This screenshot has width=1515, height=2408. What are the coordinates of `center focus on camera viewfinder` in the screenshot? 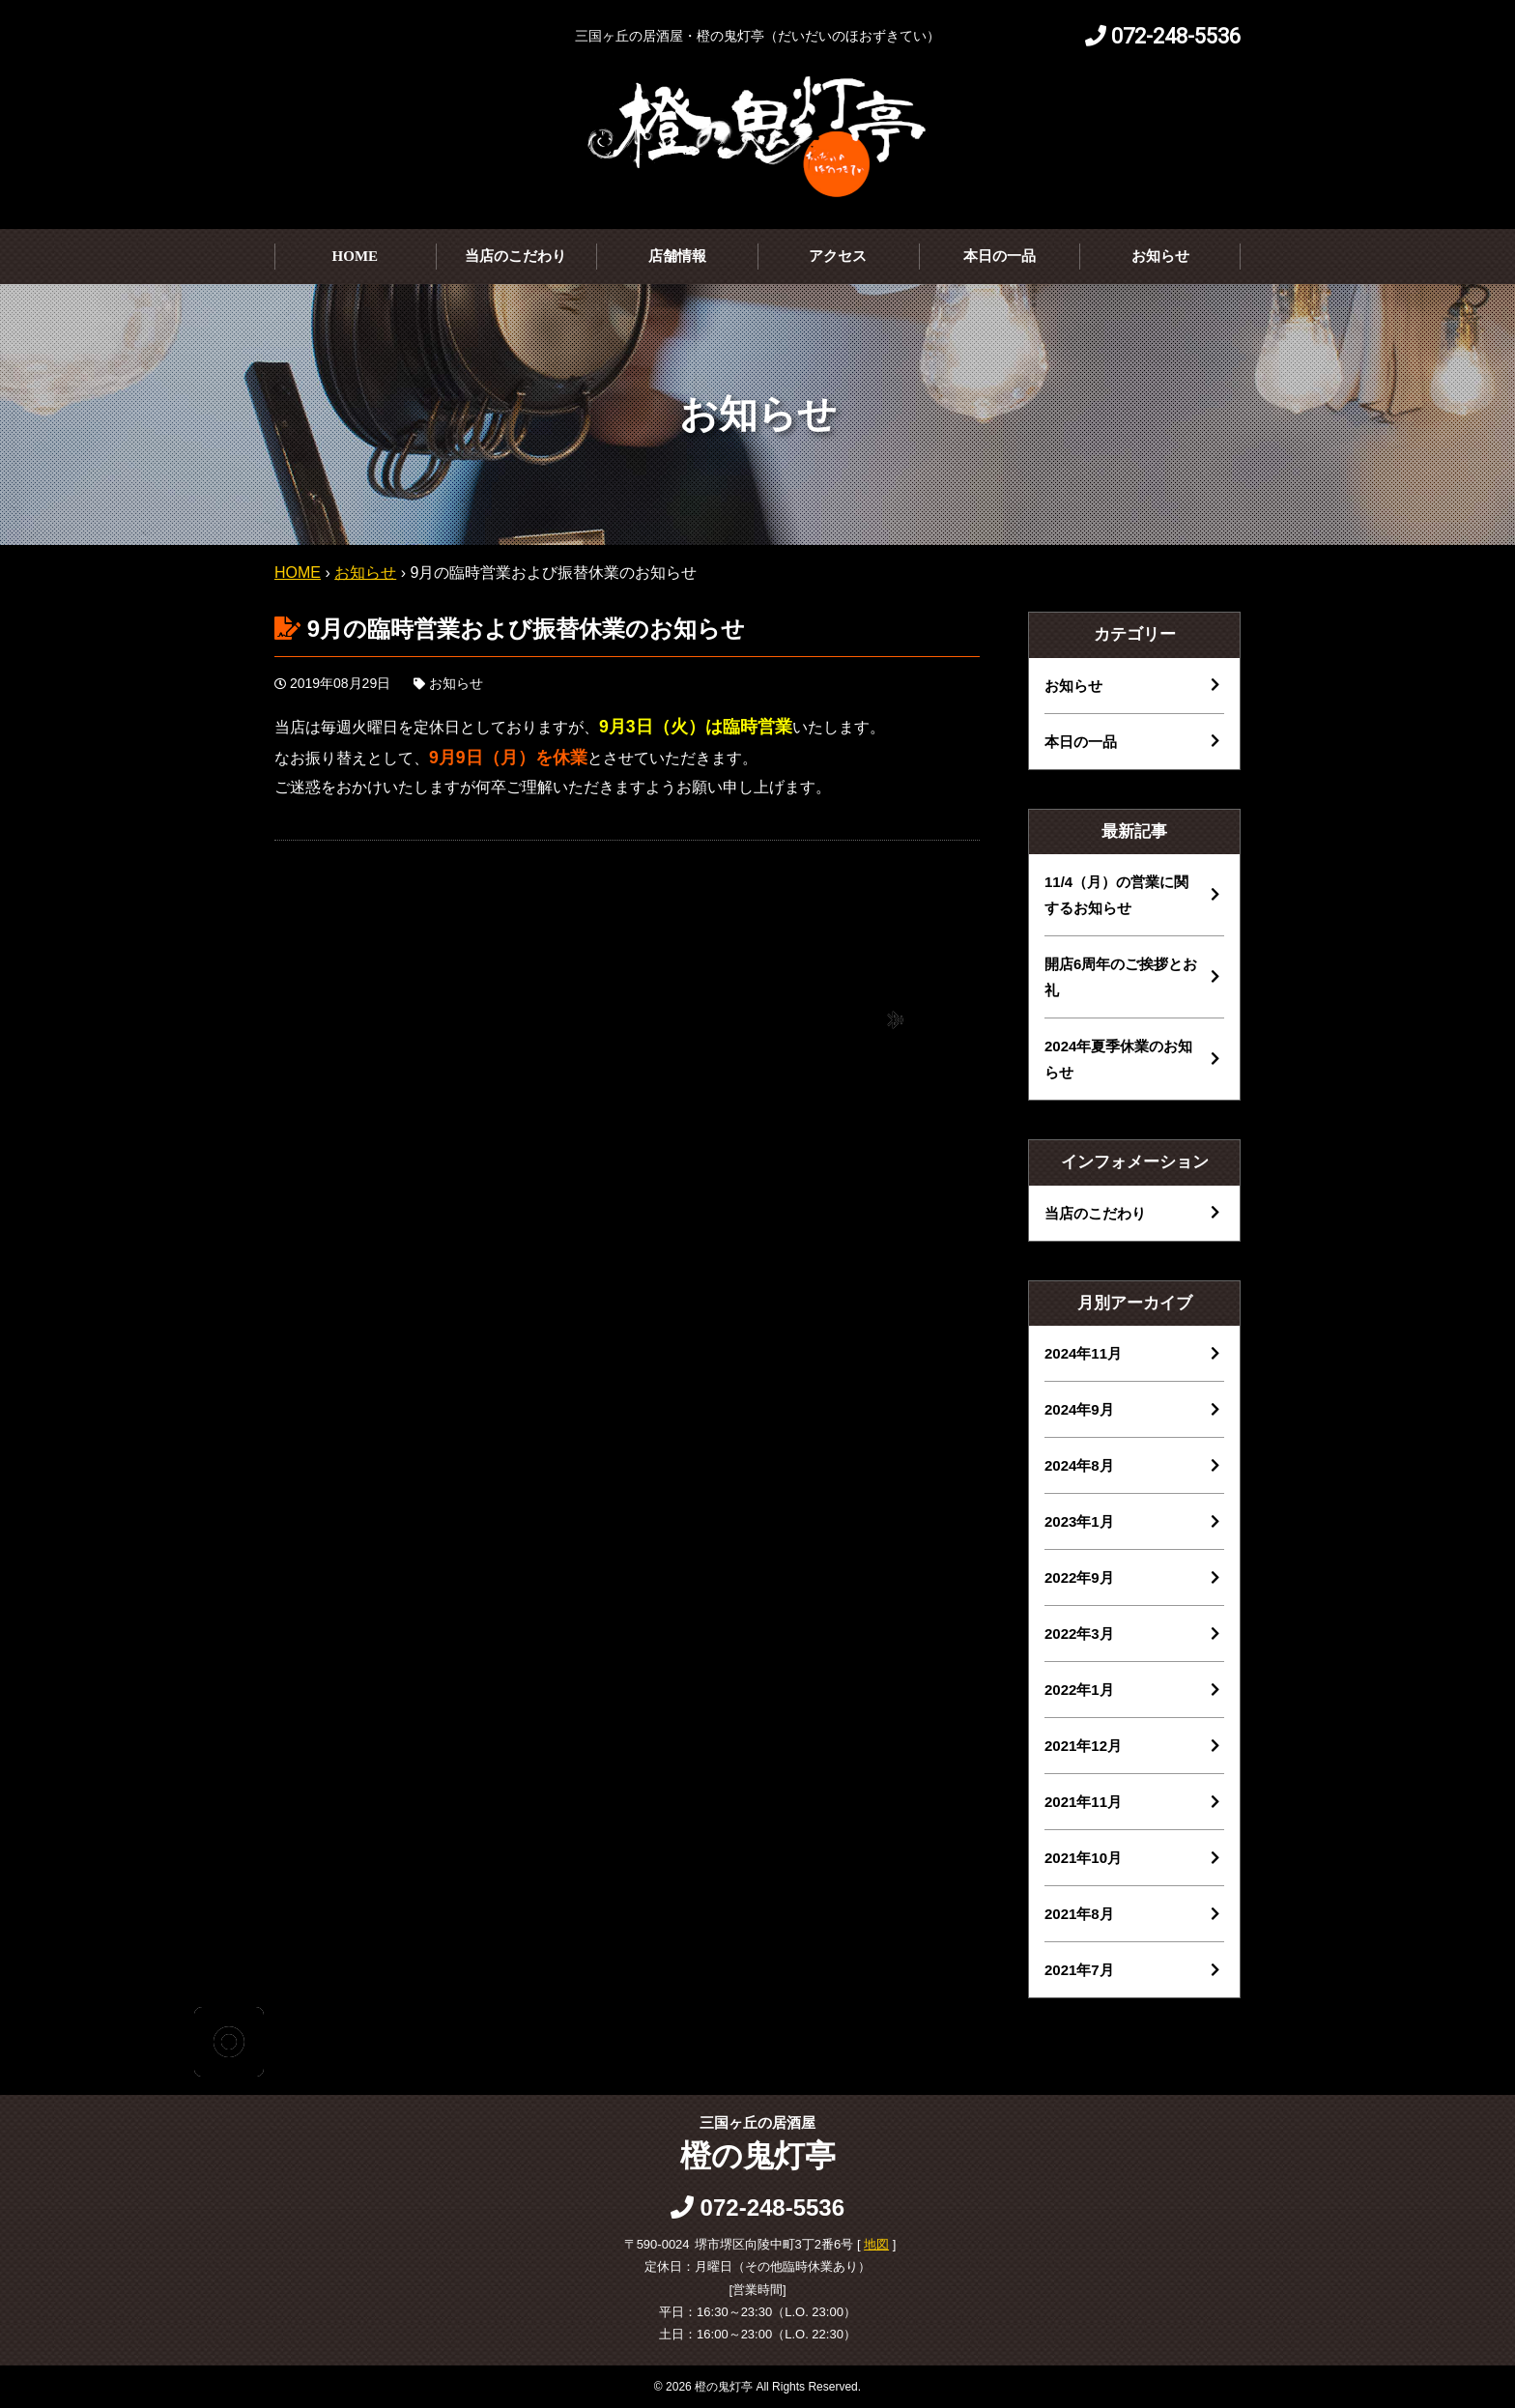 It's located at (229, 2042).